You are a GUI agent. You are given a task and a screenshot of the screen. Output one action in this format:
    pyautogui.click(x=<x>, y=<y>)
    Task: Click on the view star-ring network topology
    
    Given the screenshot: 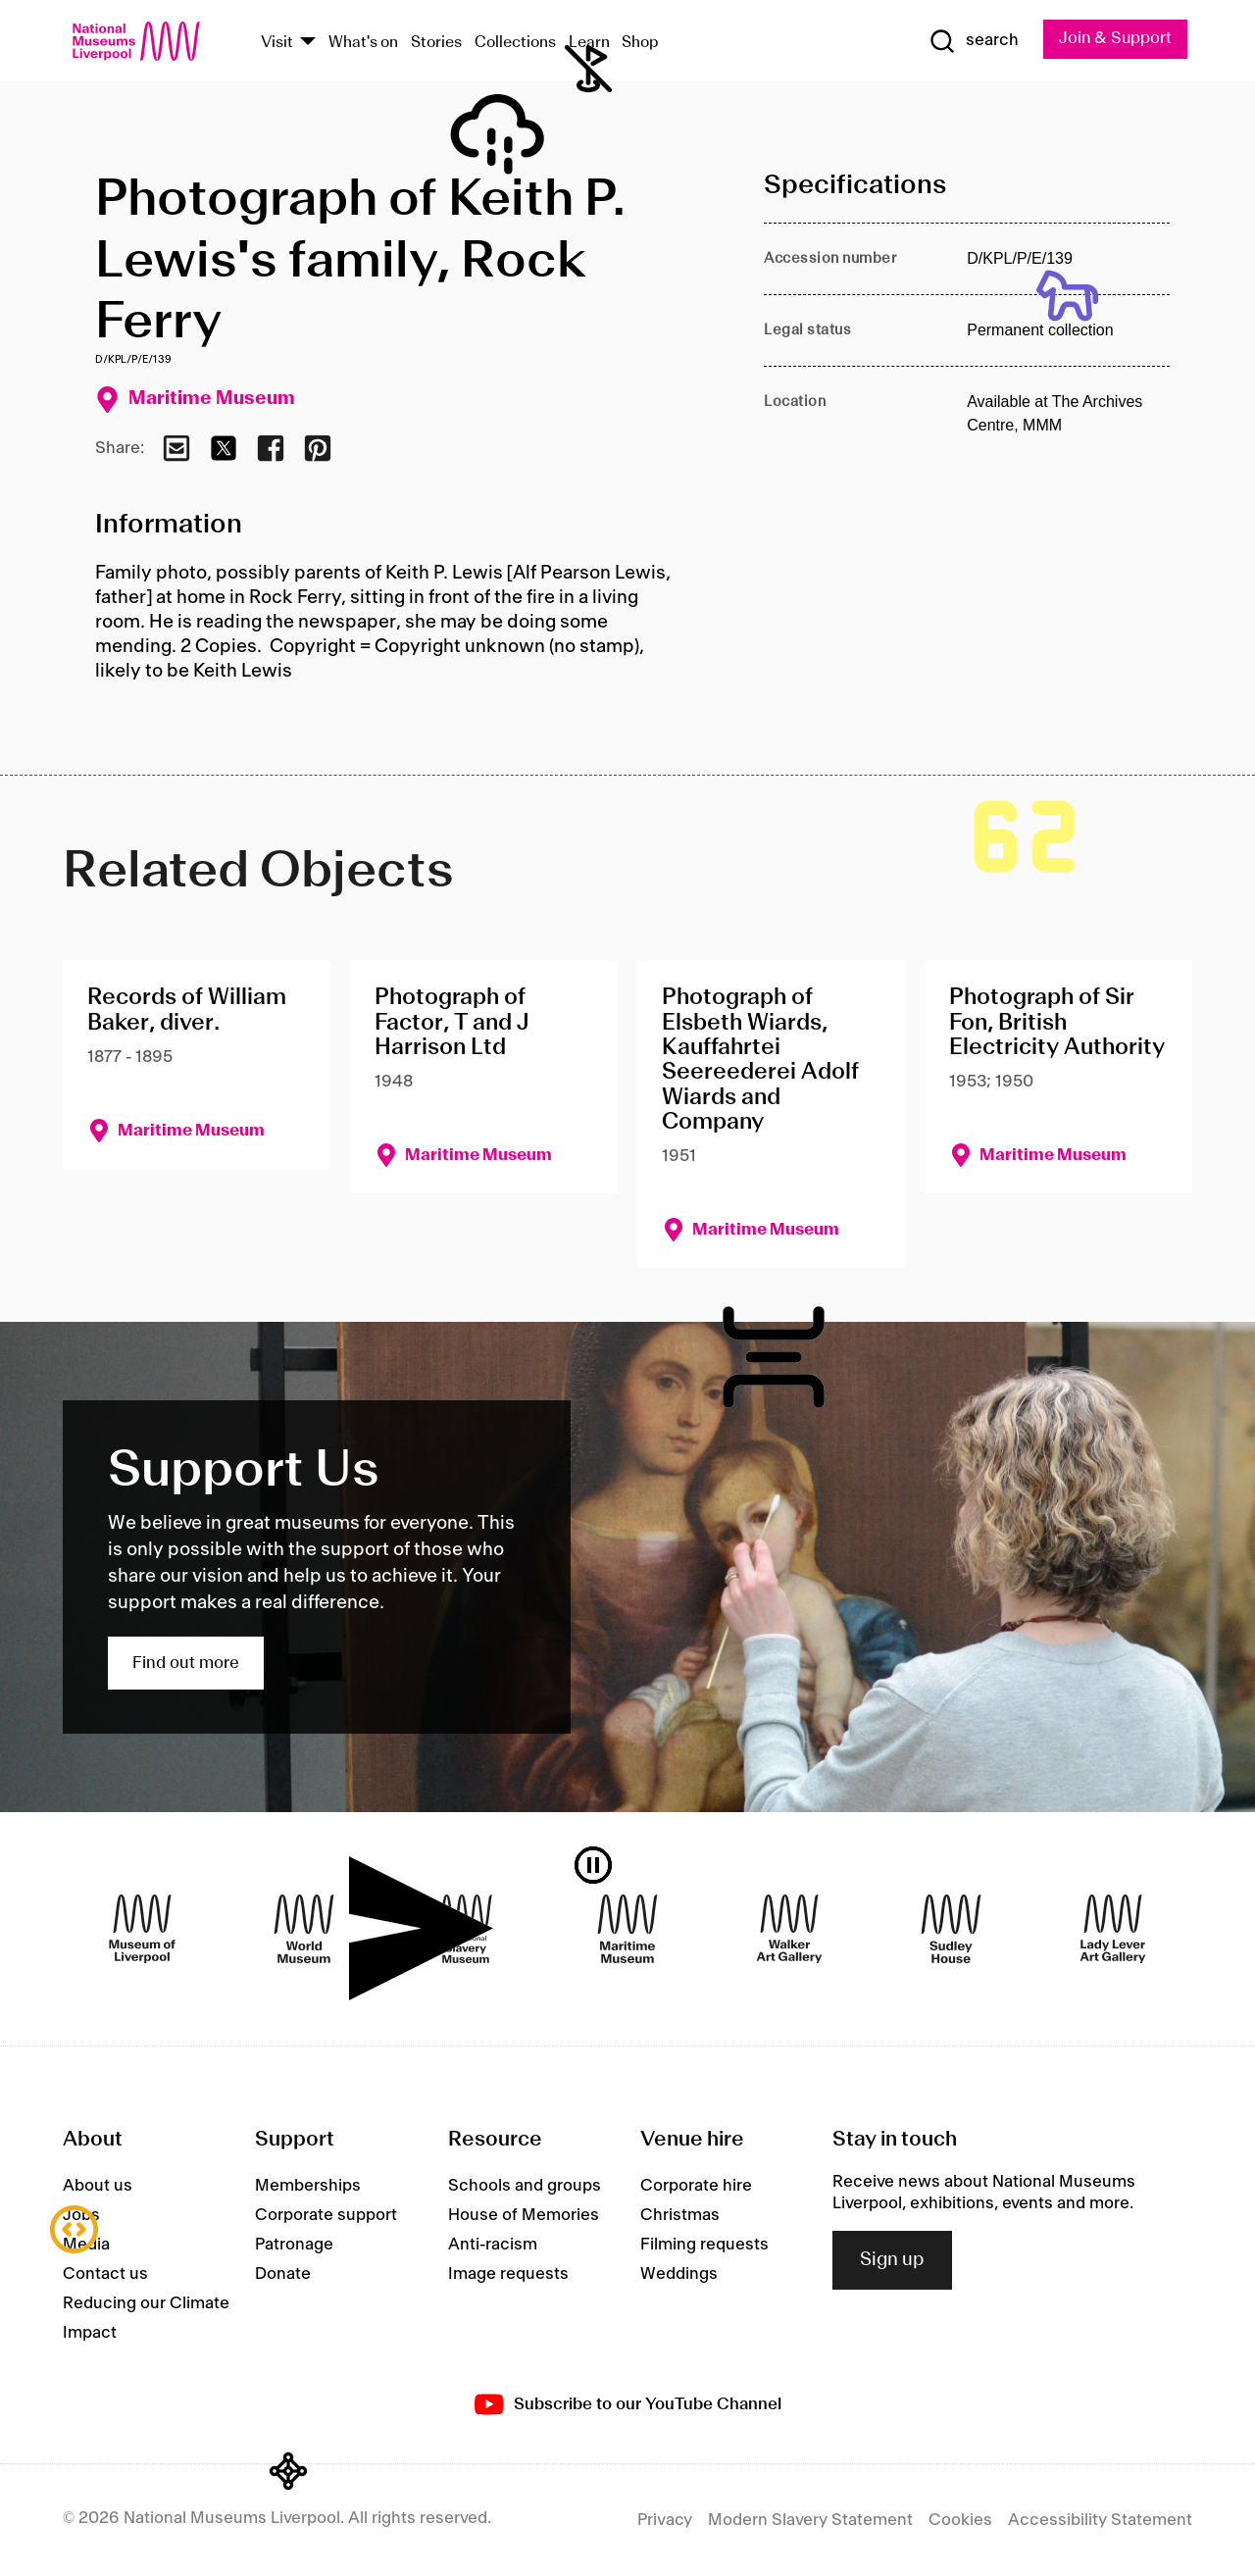 What is the action you would take?
    pyautogui.click(x=288, y=2471)
    